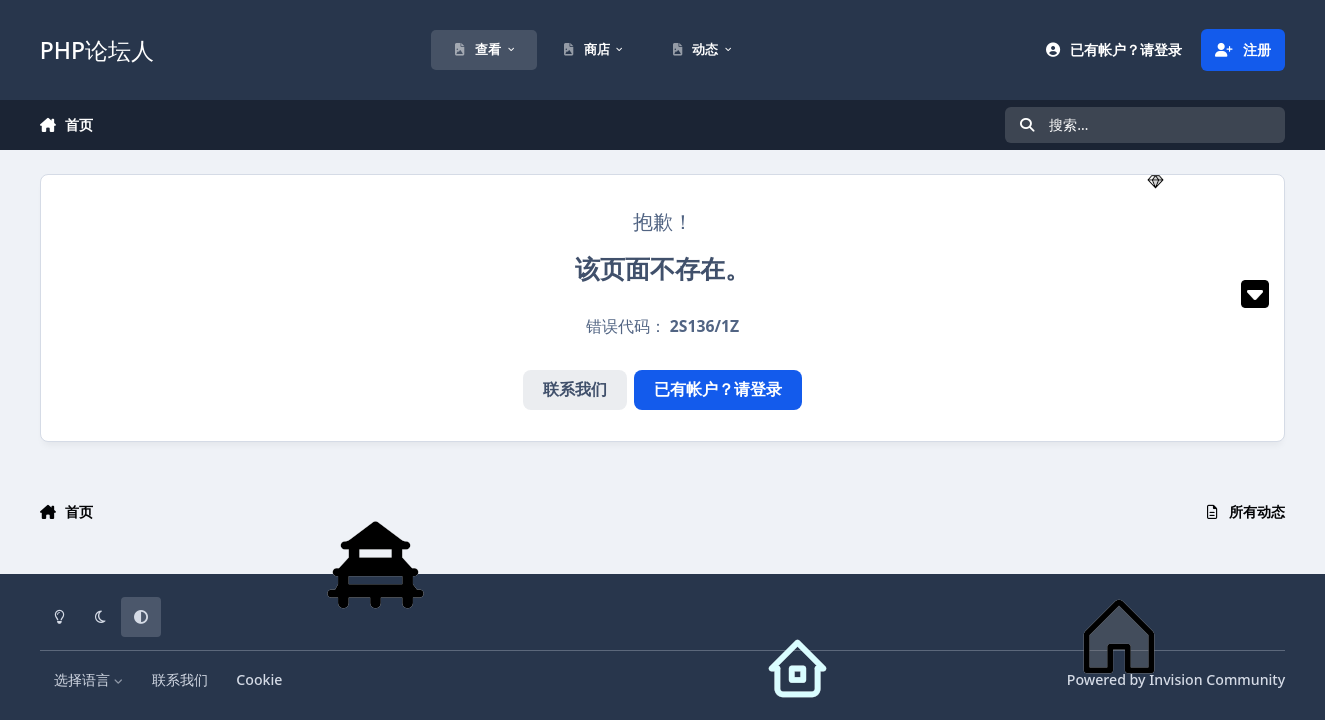 This screenshot has width=1325, height=720. Describe the element at coordinates (797, 668) in the screenshot. I see `navigate to home screen` at that location.